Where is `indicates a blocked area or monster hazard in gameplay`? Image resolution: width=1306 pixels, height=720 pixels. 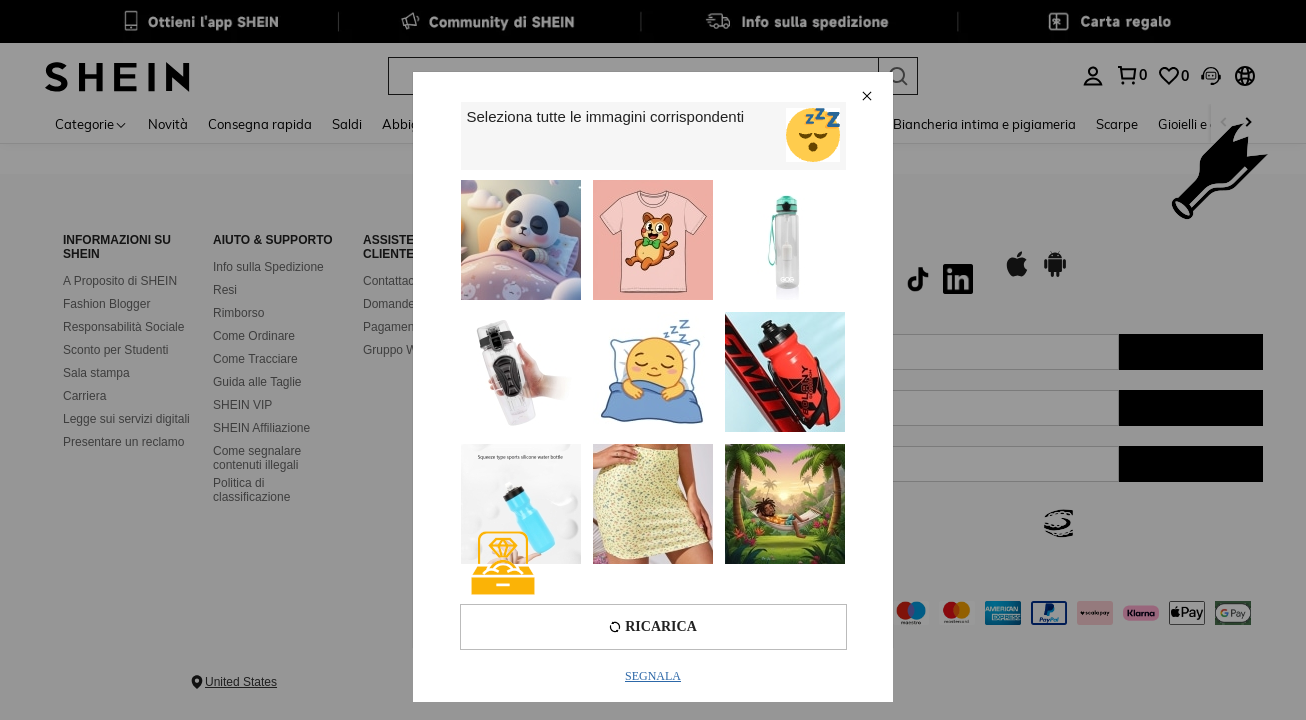
indicates a blocked area or monster hazard in gameplay is located at coordinates (1058, 523).